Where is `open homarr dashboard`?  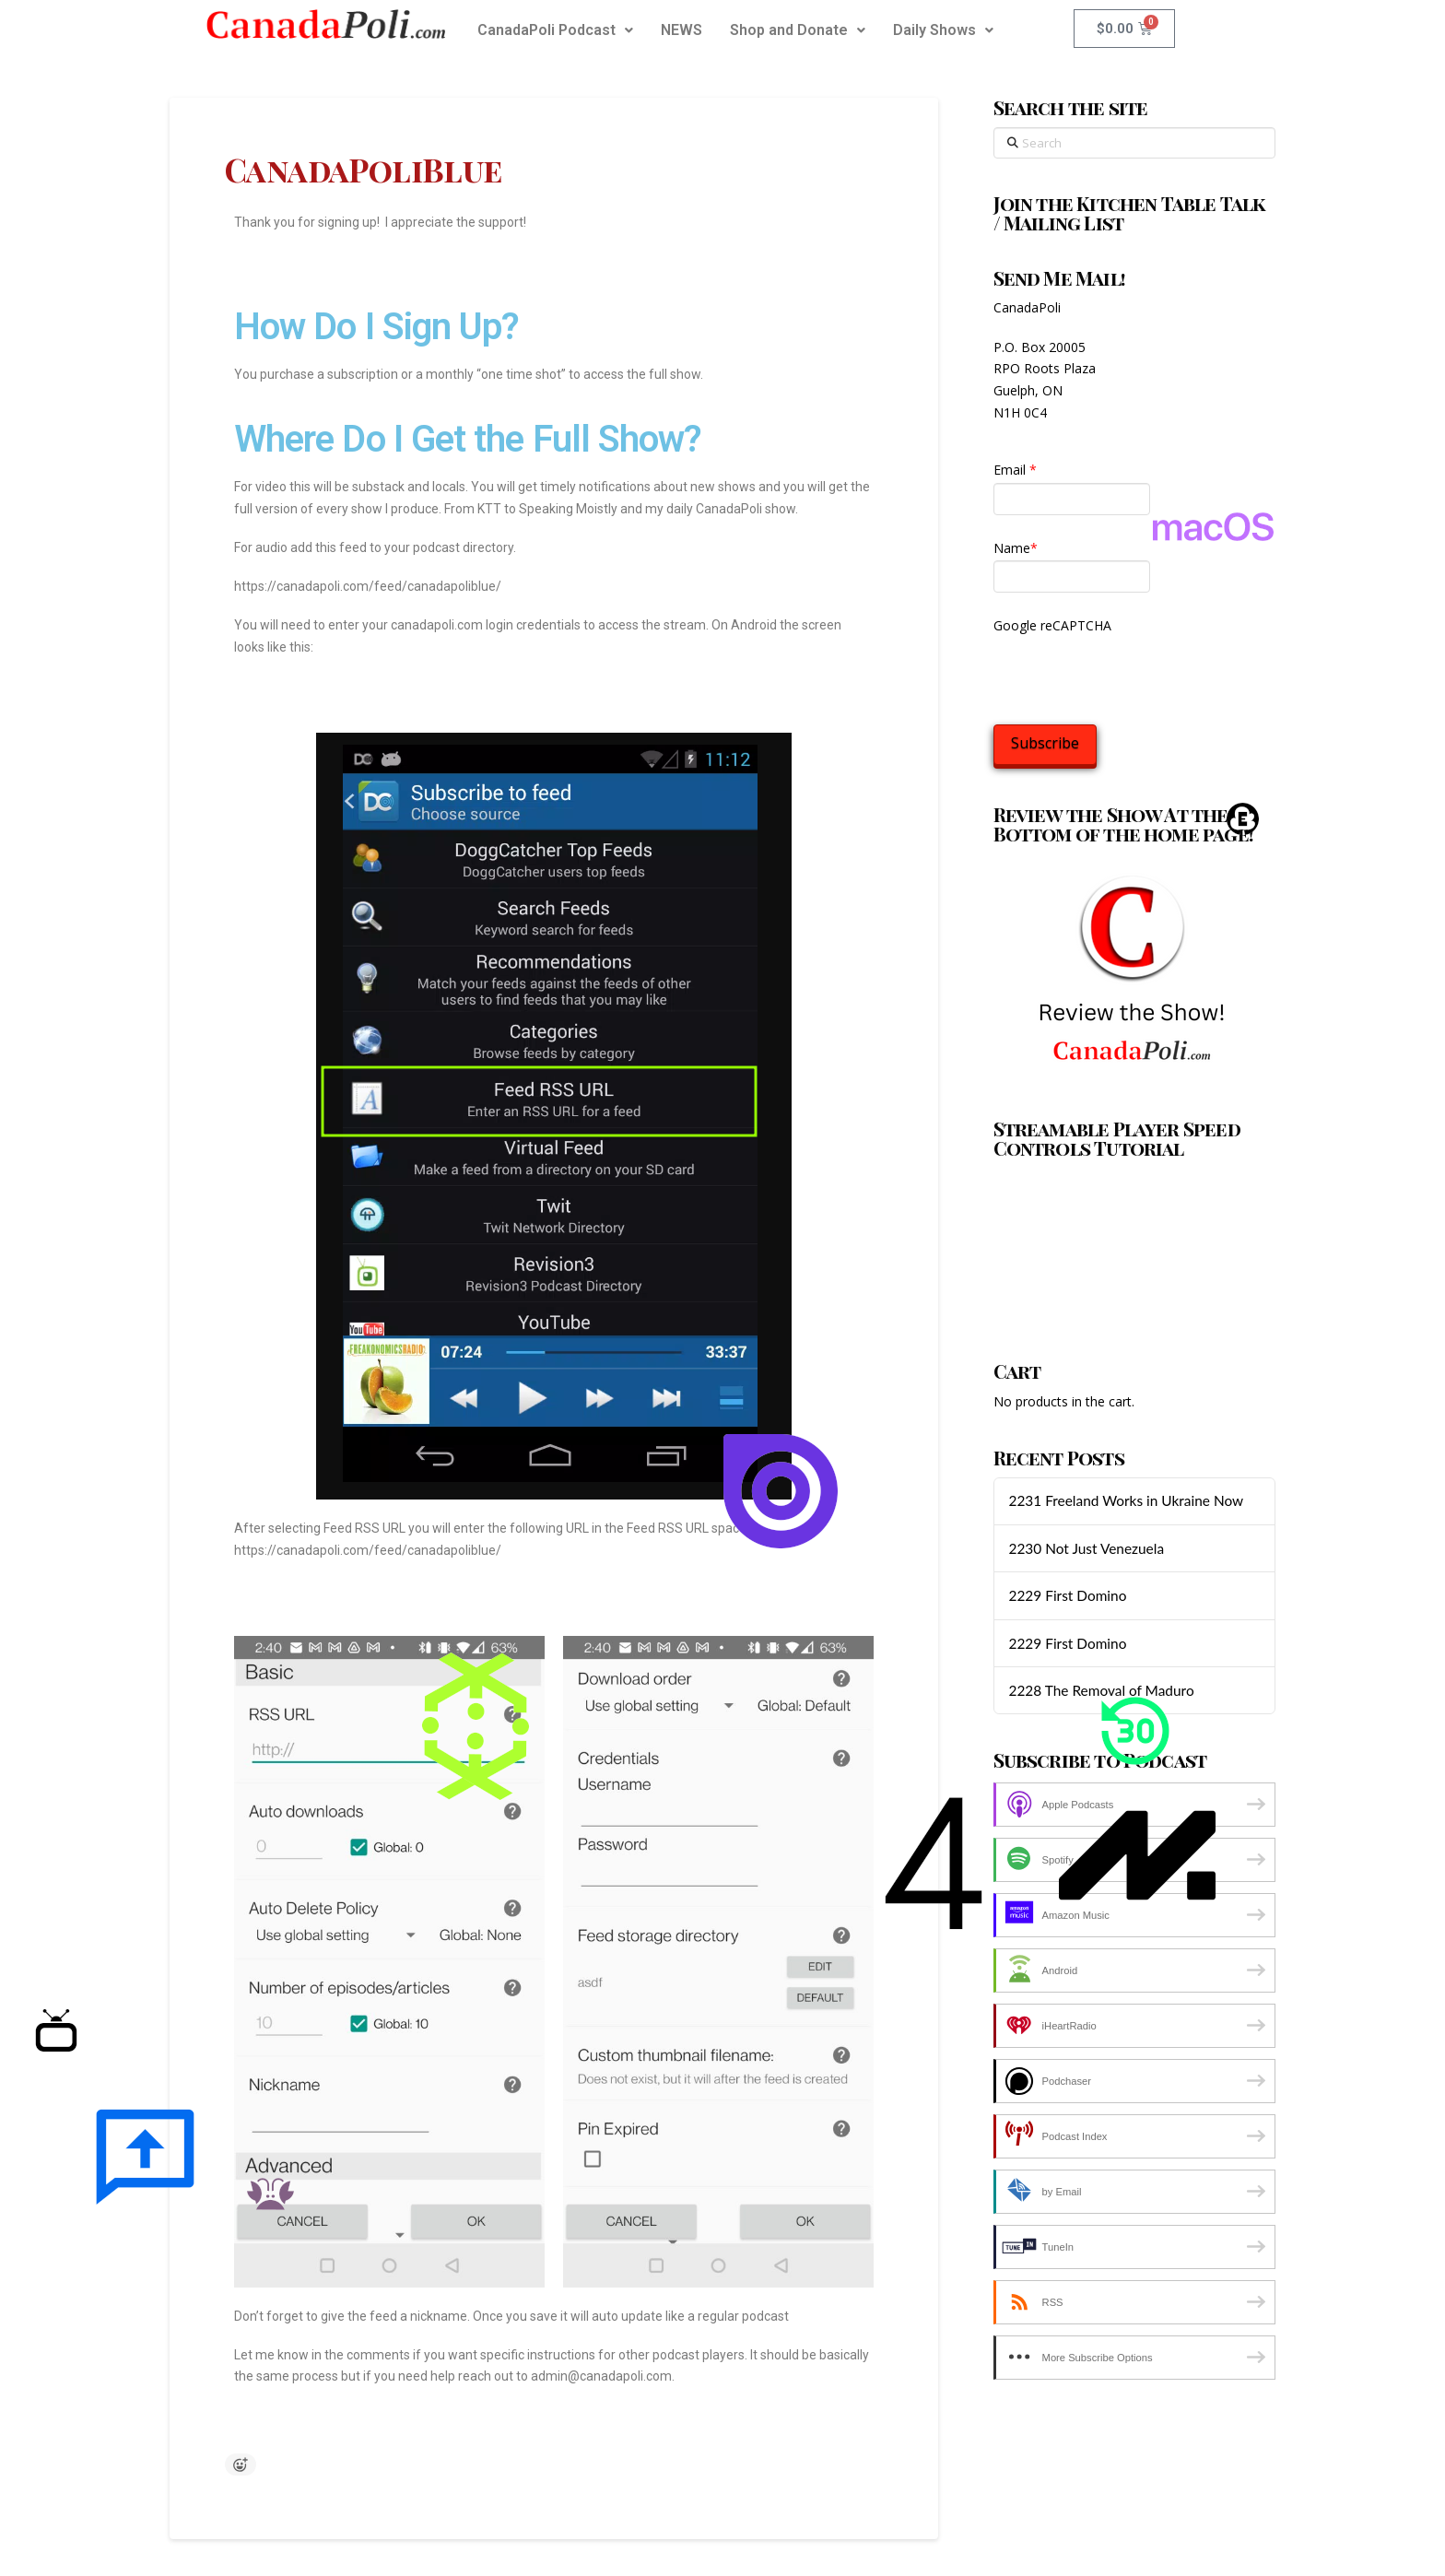 open homarr dashboard is located at coordinates (270, 2194).